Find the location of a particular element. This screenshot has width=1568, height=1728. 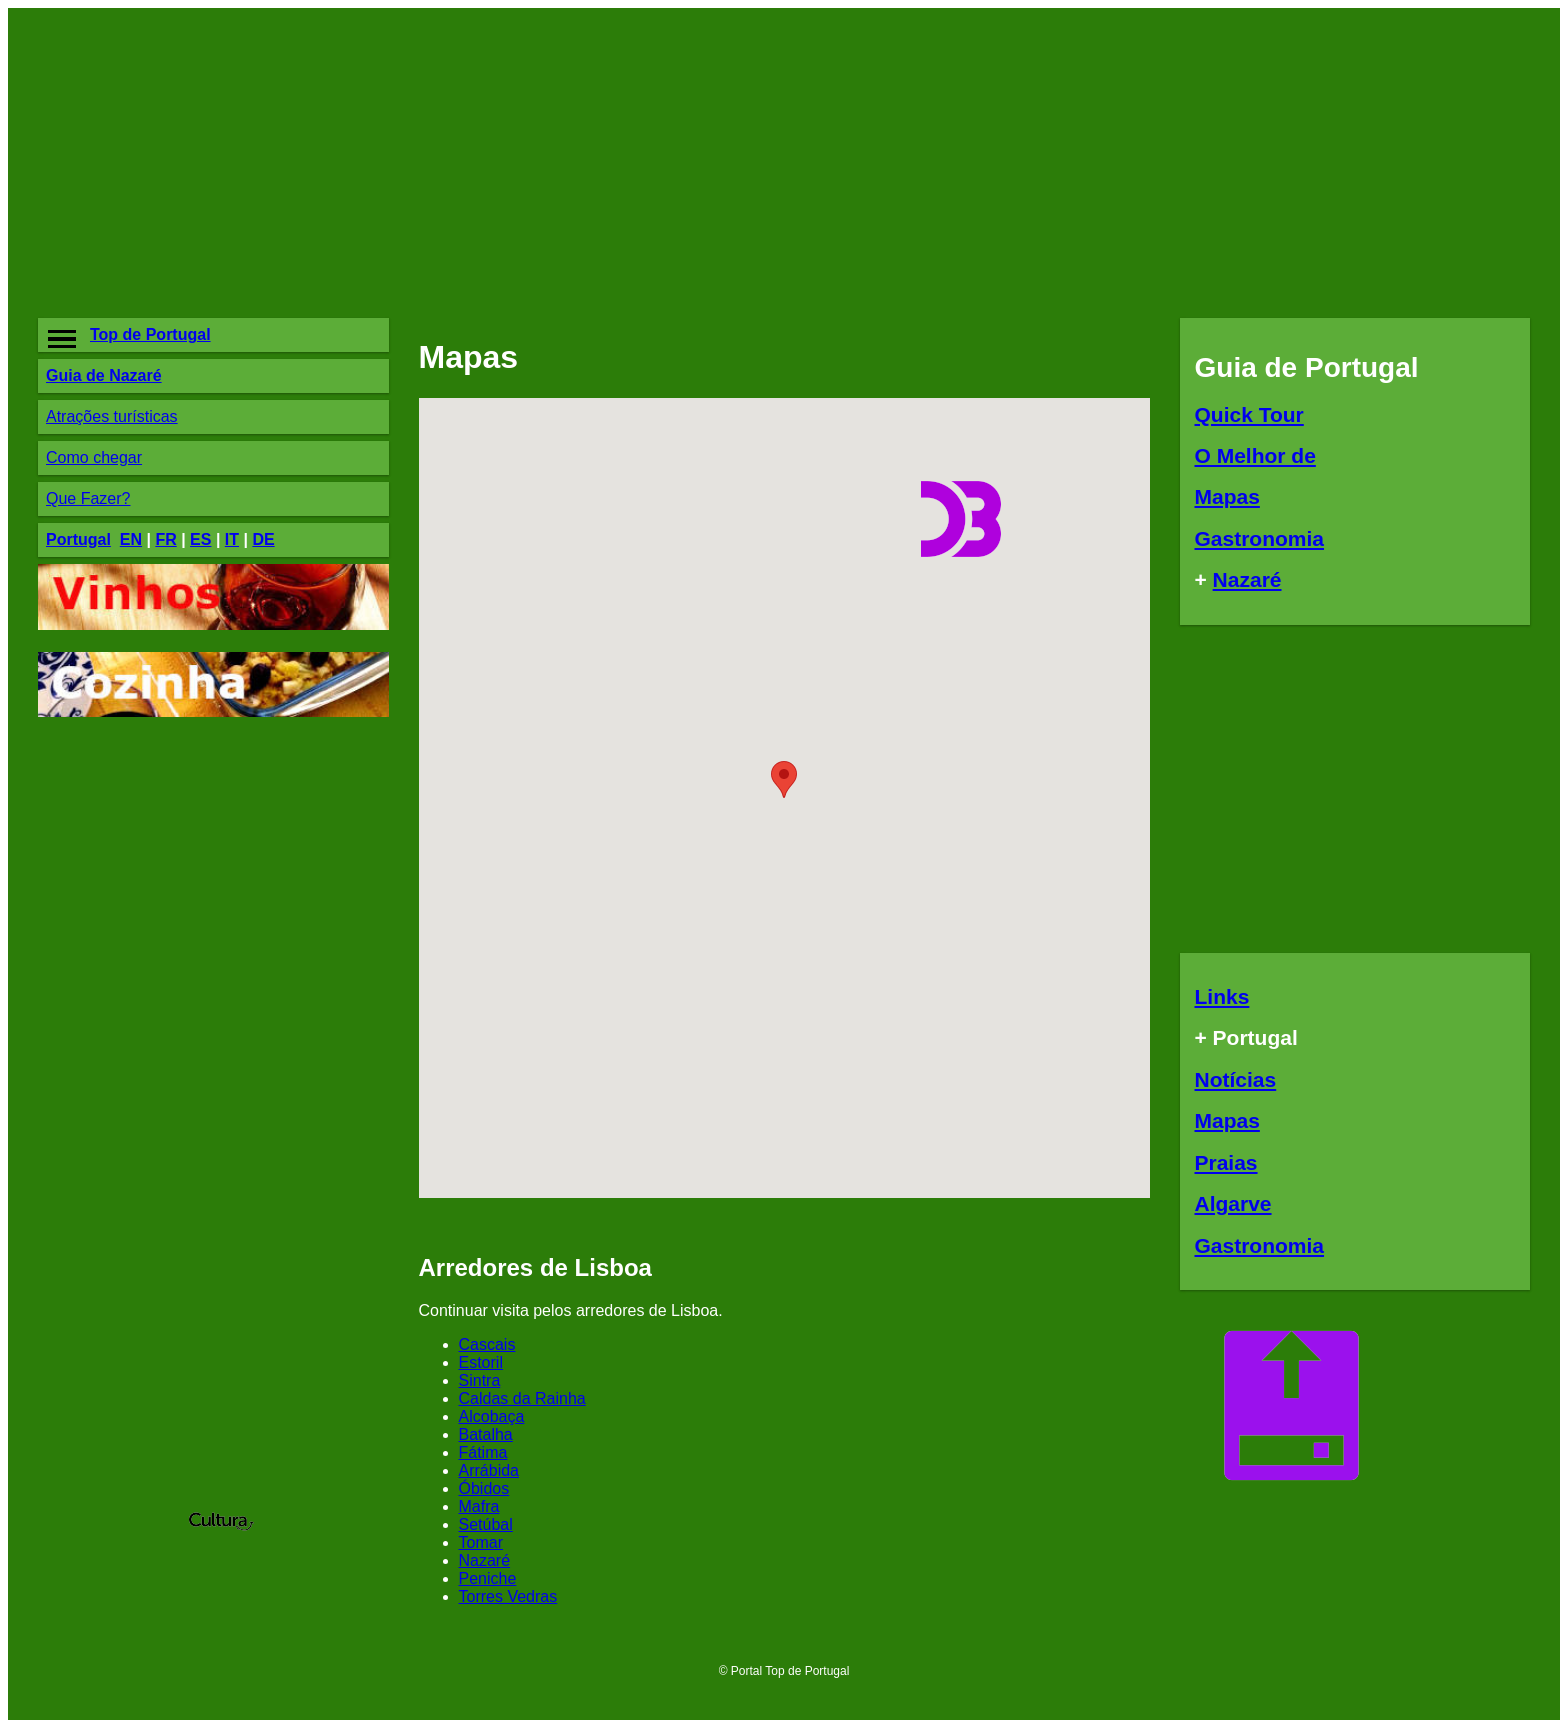

uninstall an application is located at coordinates (1291, 1405).